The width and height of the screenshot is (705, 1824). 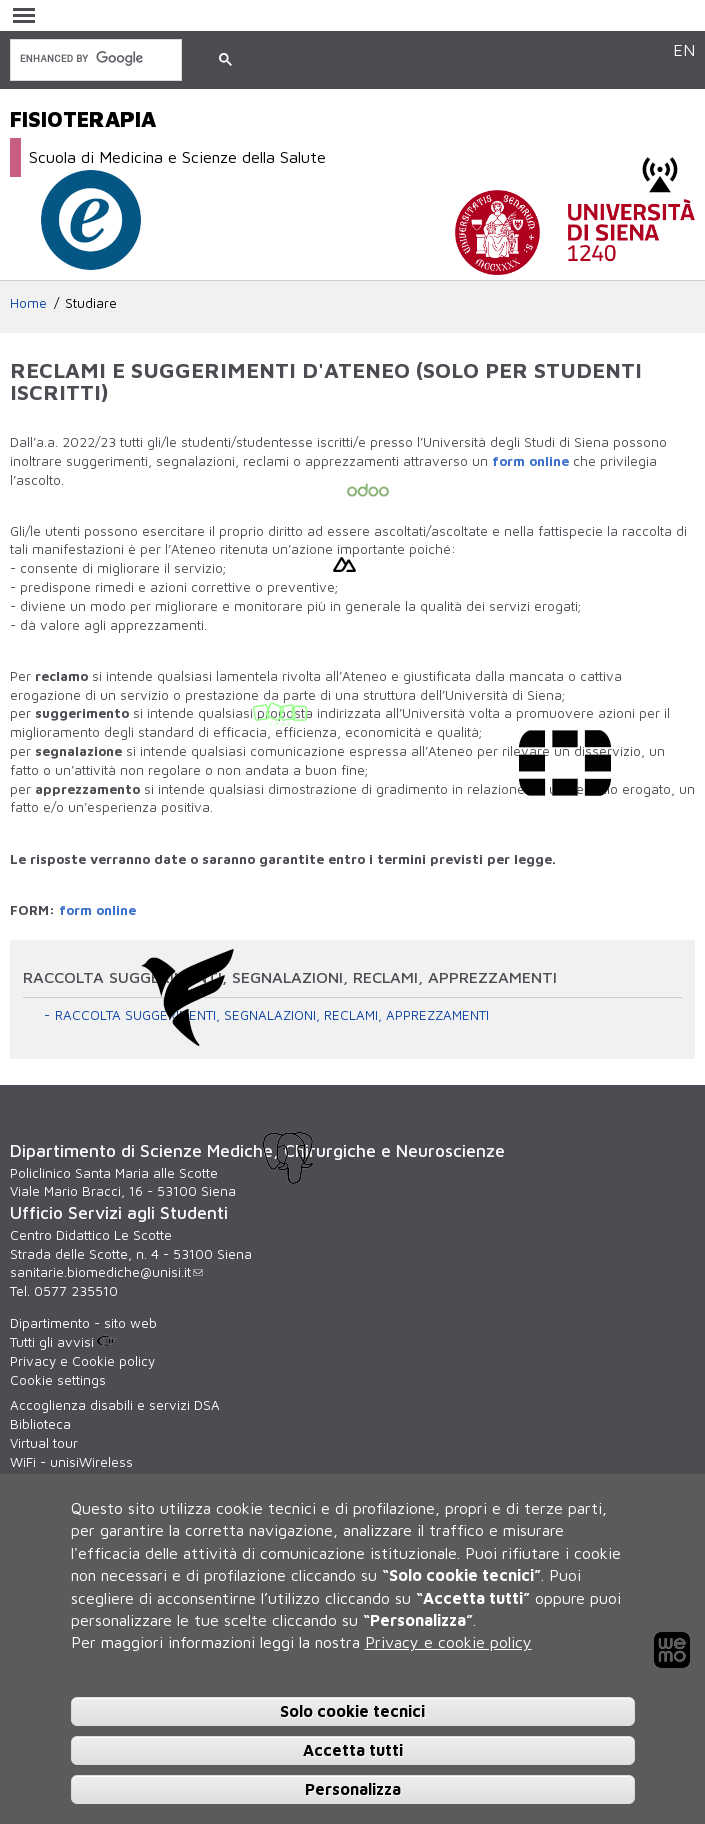 I want to click on glTF file format logo, so click(x=107, y=1341).